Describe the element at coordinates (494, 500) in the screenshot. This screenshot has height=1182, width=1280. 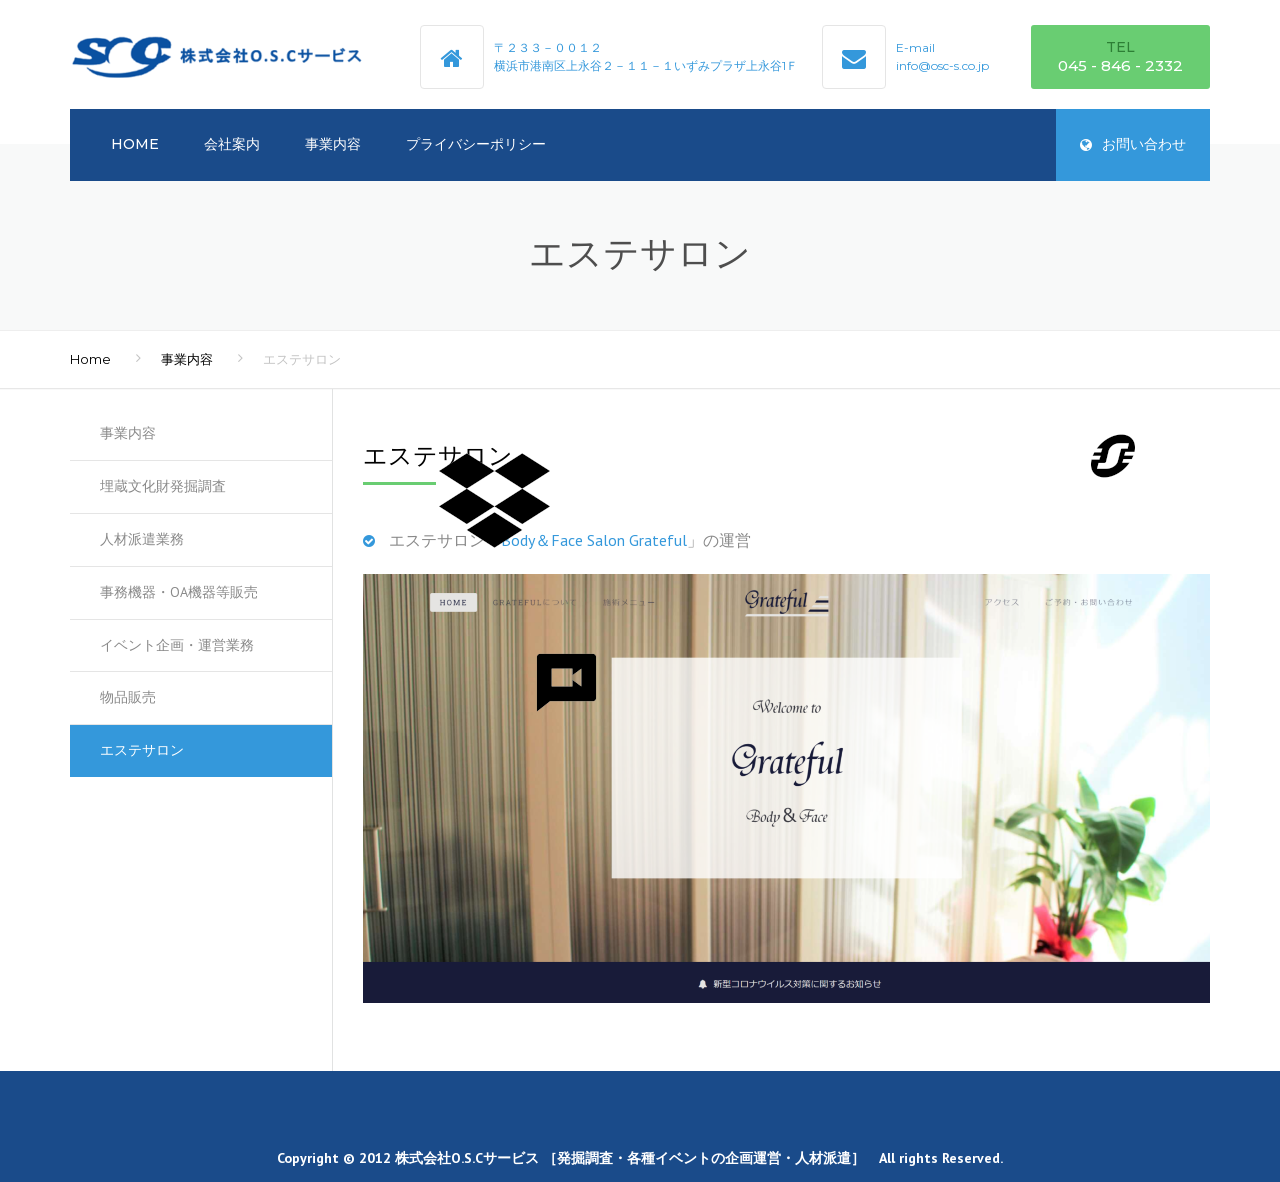
I see `open Dropbox cloud storage` at that location.